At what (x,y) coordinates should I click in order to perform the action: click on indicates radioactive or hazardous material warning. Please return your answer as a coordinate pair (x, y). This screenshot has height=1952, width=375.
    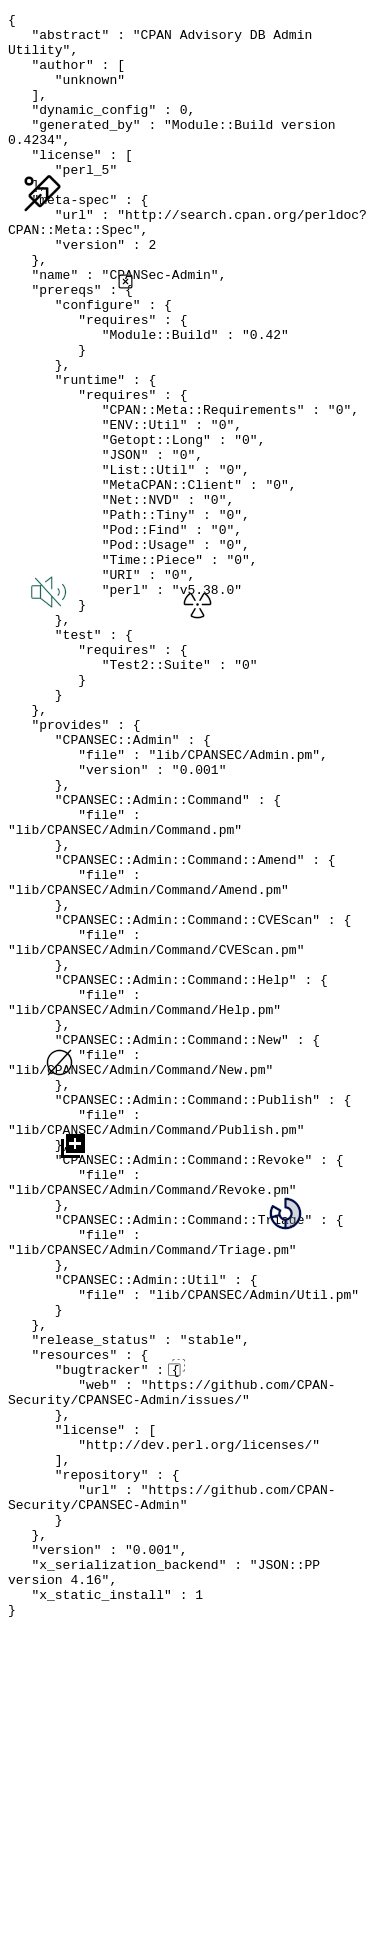
    Looking at the image, I should click on (197, 604).